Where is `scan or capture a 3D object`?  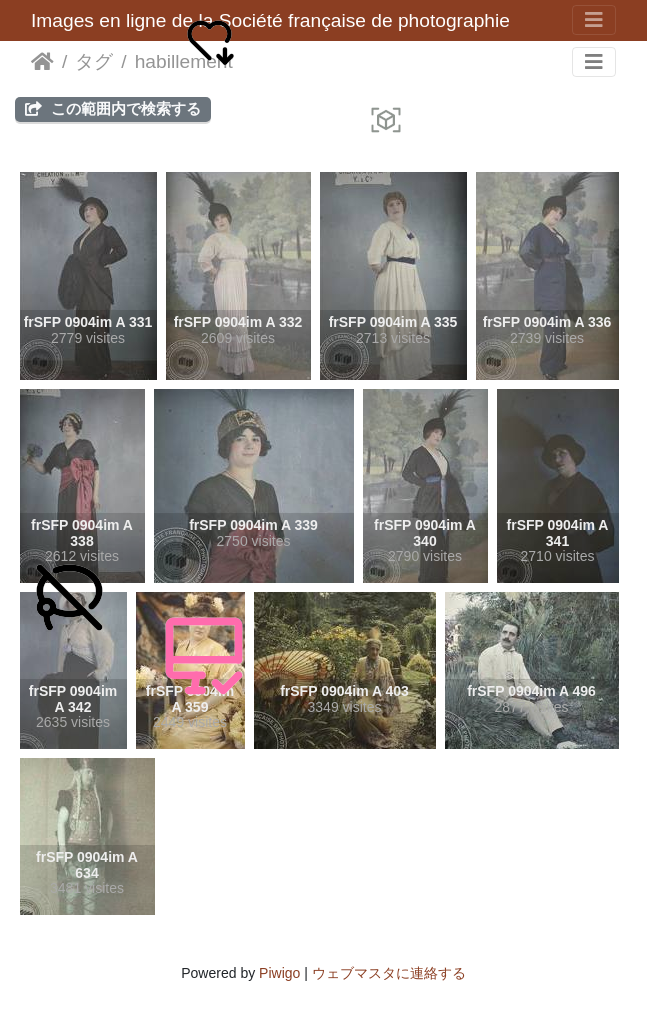
scan or capture a 3D object is located at coordinates (386, 120).